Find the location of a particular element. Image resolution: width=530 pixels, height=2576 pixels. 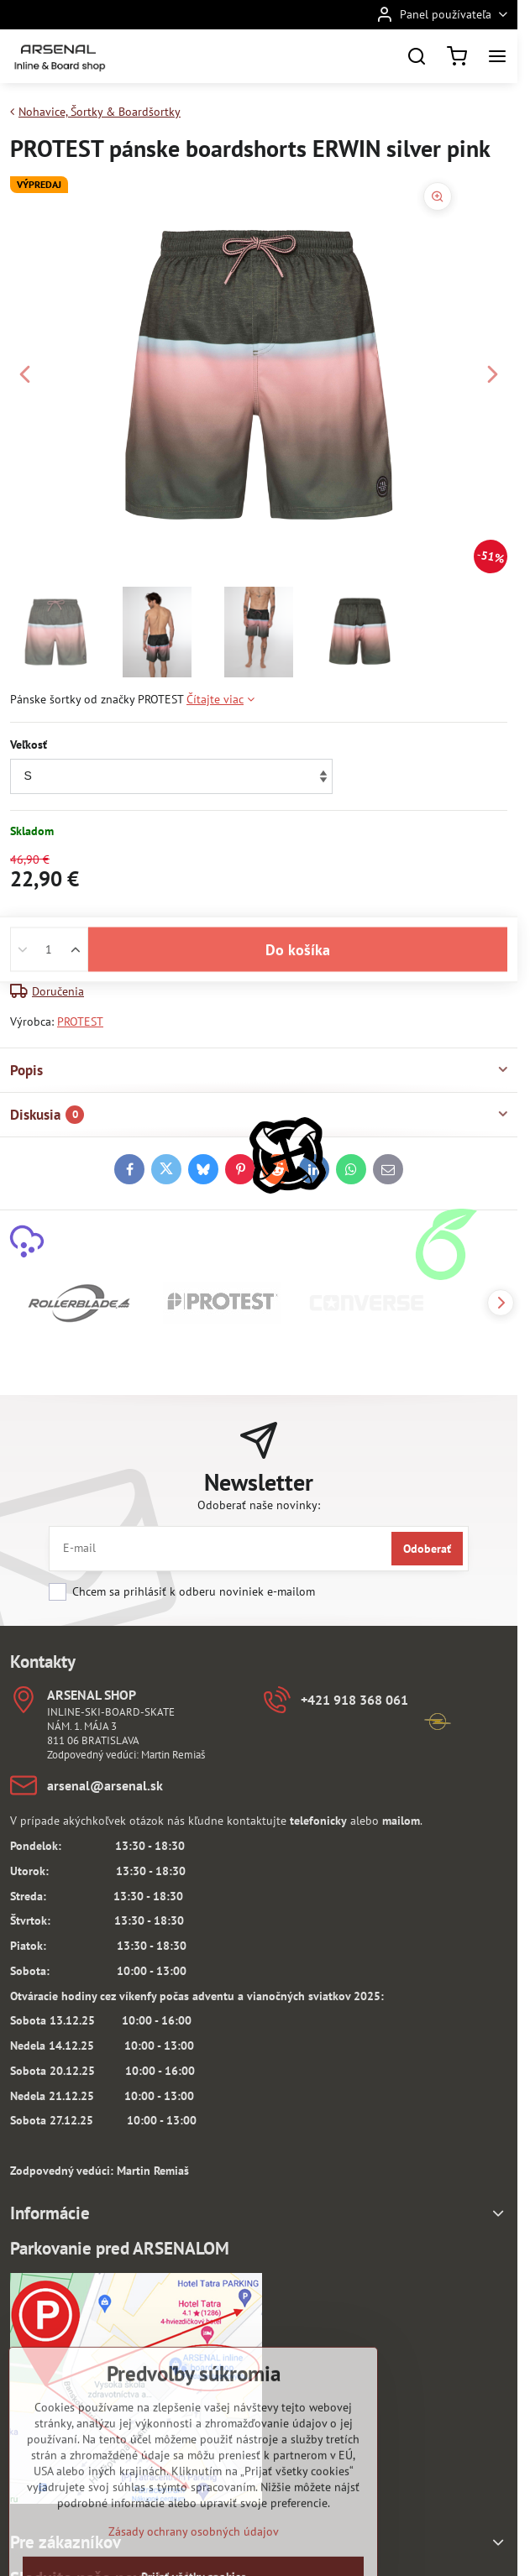

opel brand logo is located at coordinates (438, 1722).